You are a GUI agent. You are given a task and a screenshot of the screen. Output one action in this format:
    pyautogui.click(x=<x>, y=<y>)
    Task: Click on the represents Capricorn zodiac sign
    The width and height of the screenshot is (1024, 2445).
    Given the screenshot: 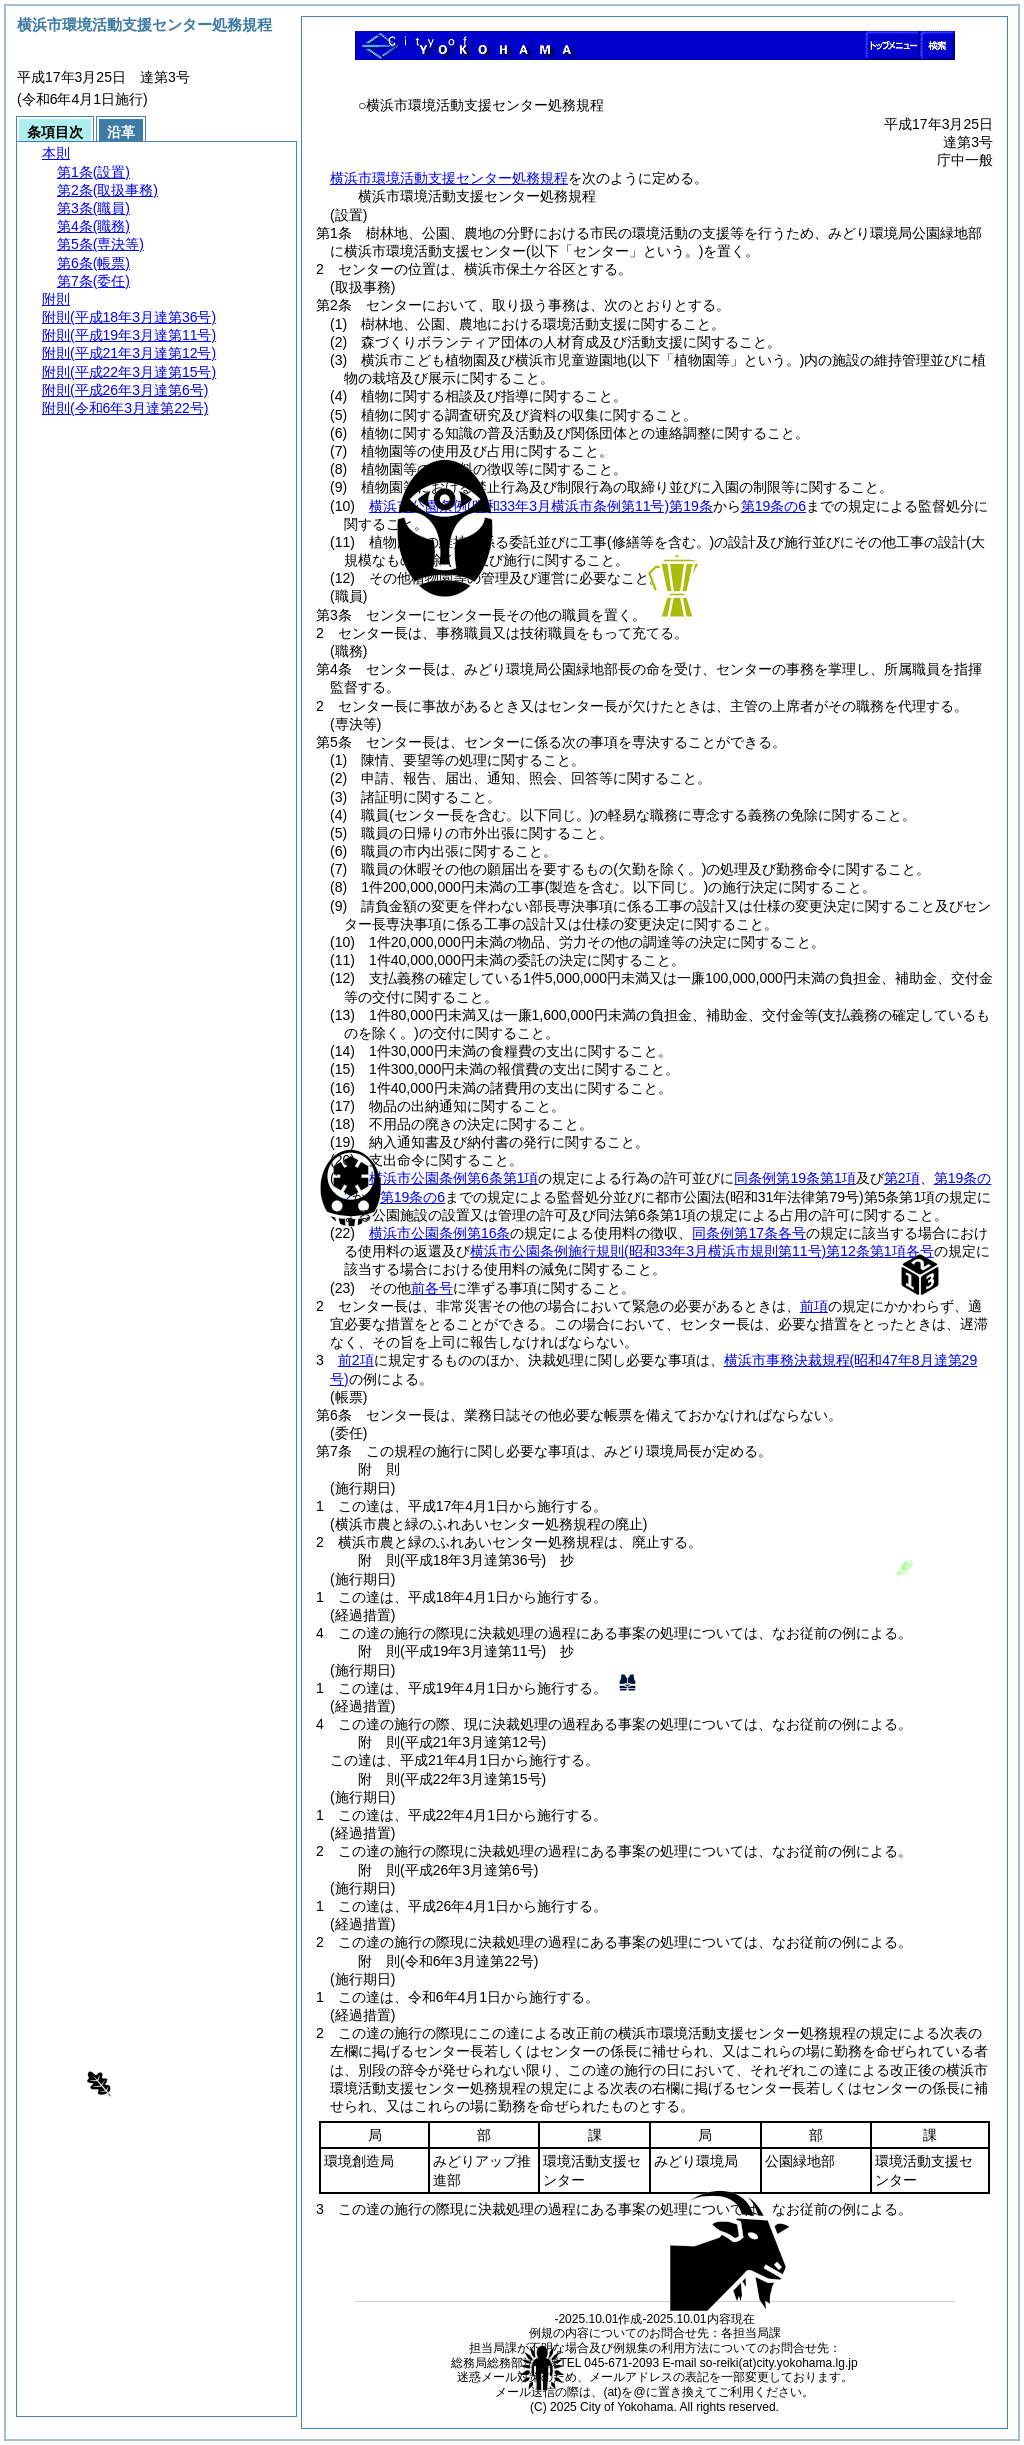 What is the action you would take?
    pyautogui.click(x=732, y=2248)
    